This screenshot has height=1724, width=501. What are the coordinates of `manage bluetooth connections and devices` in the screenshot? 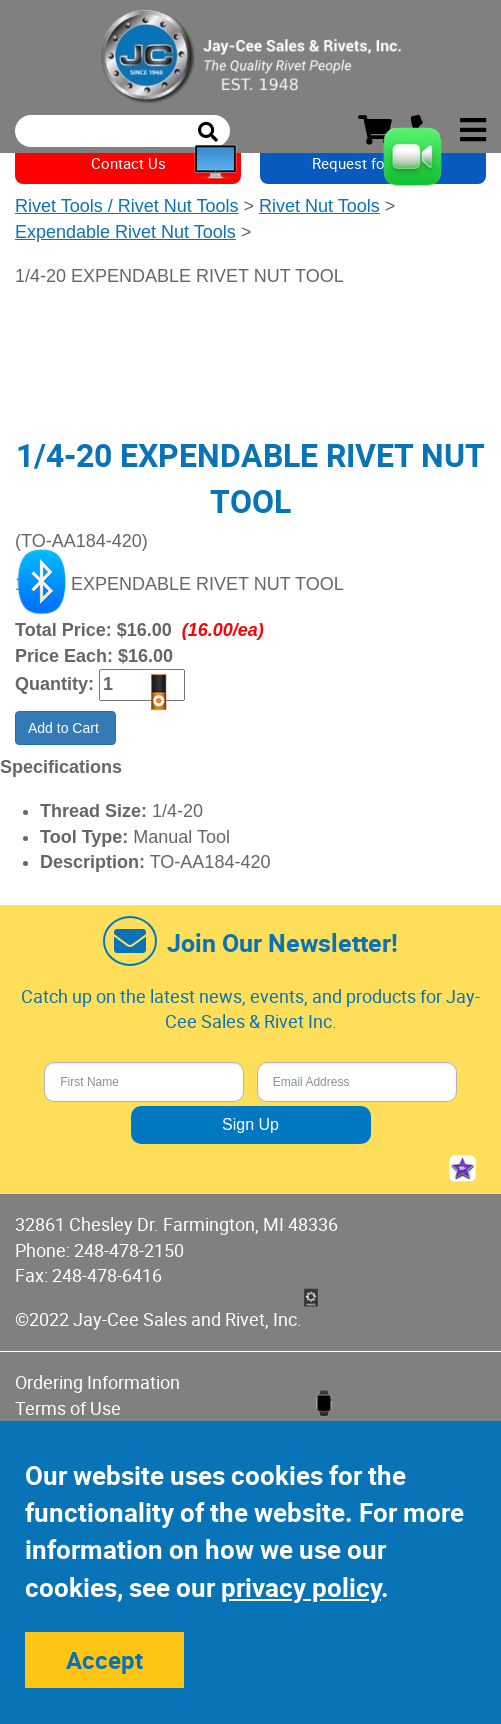 It's located at (42, 581).